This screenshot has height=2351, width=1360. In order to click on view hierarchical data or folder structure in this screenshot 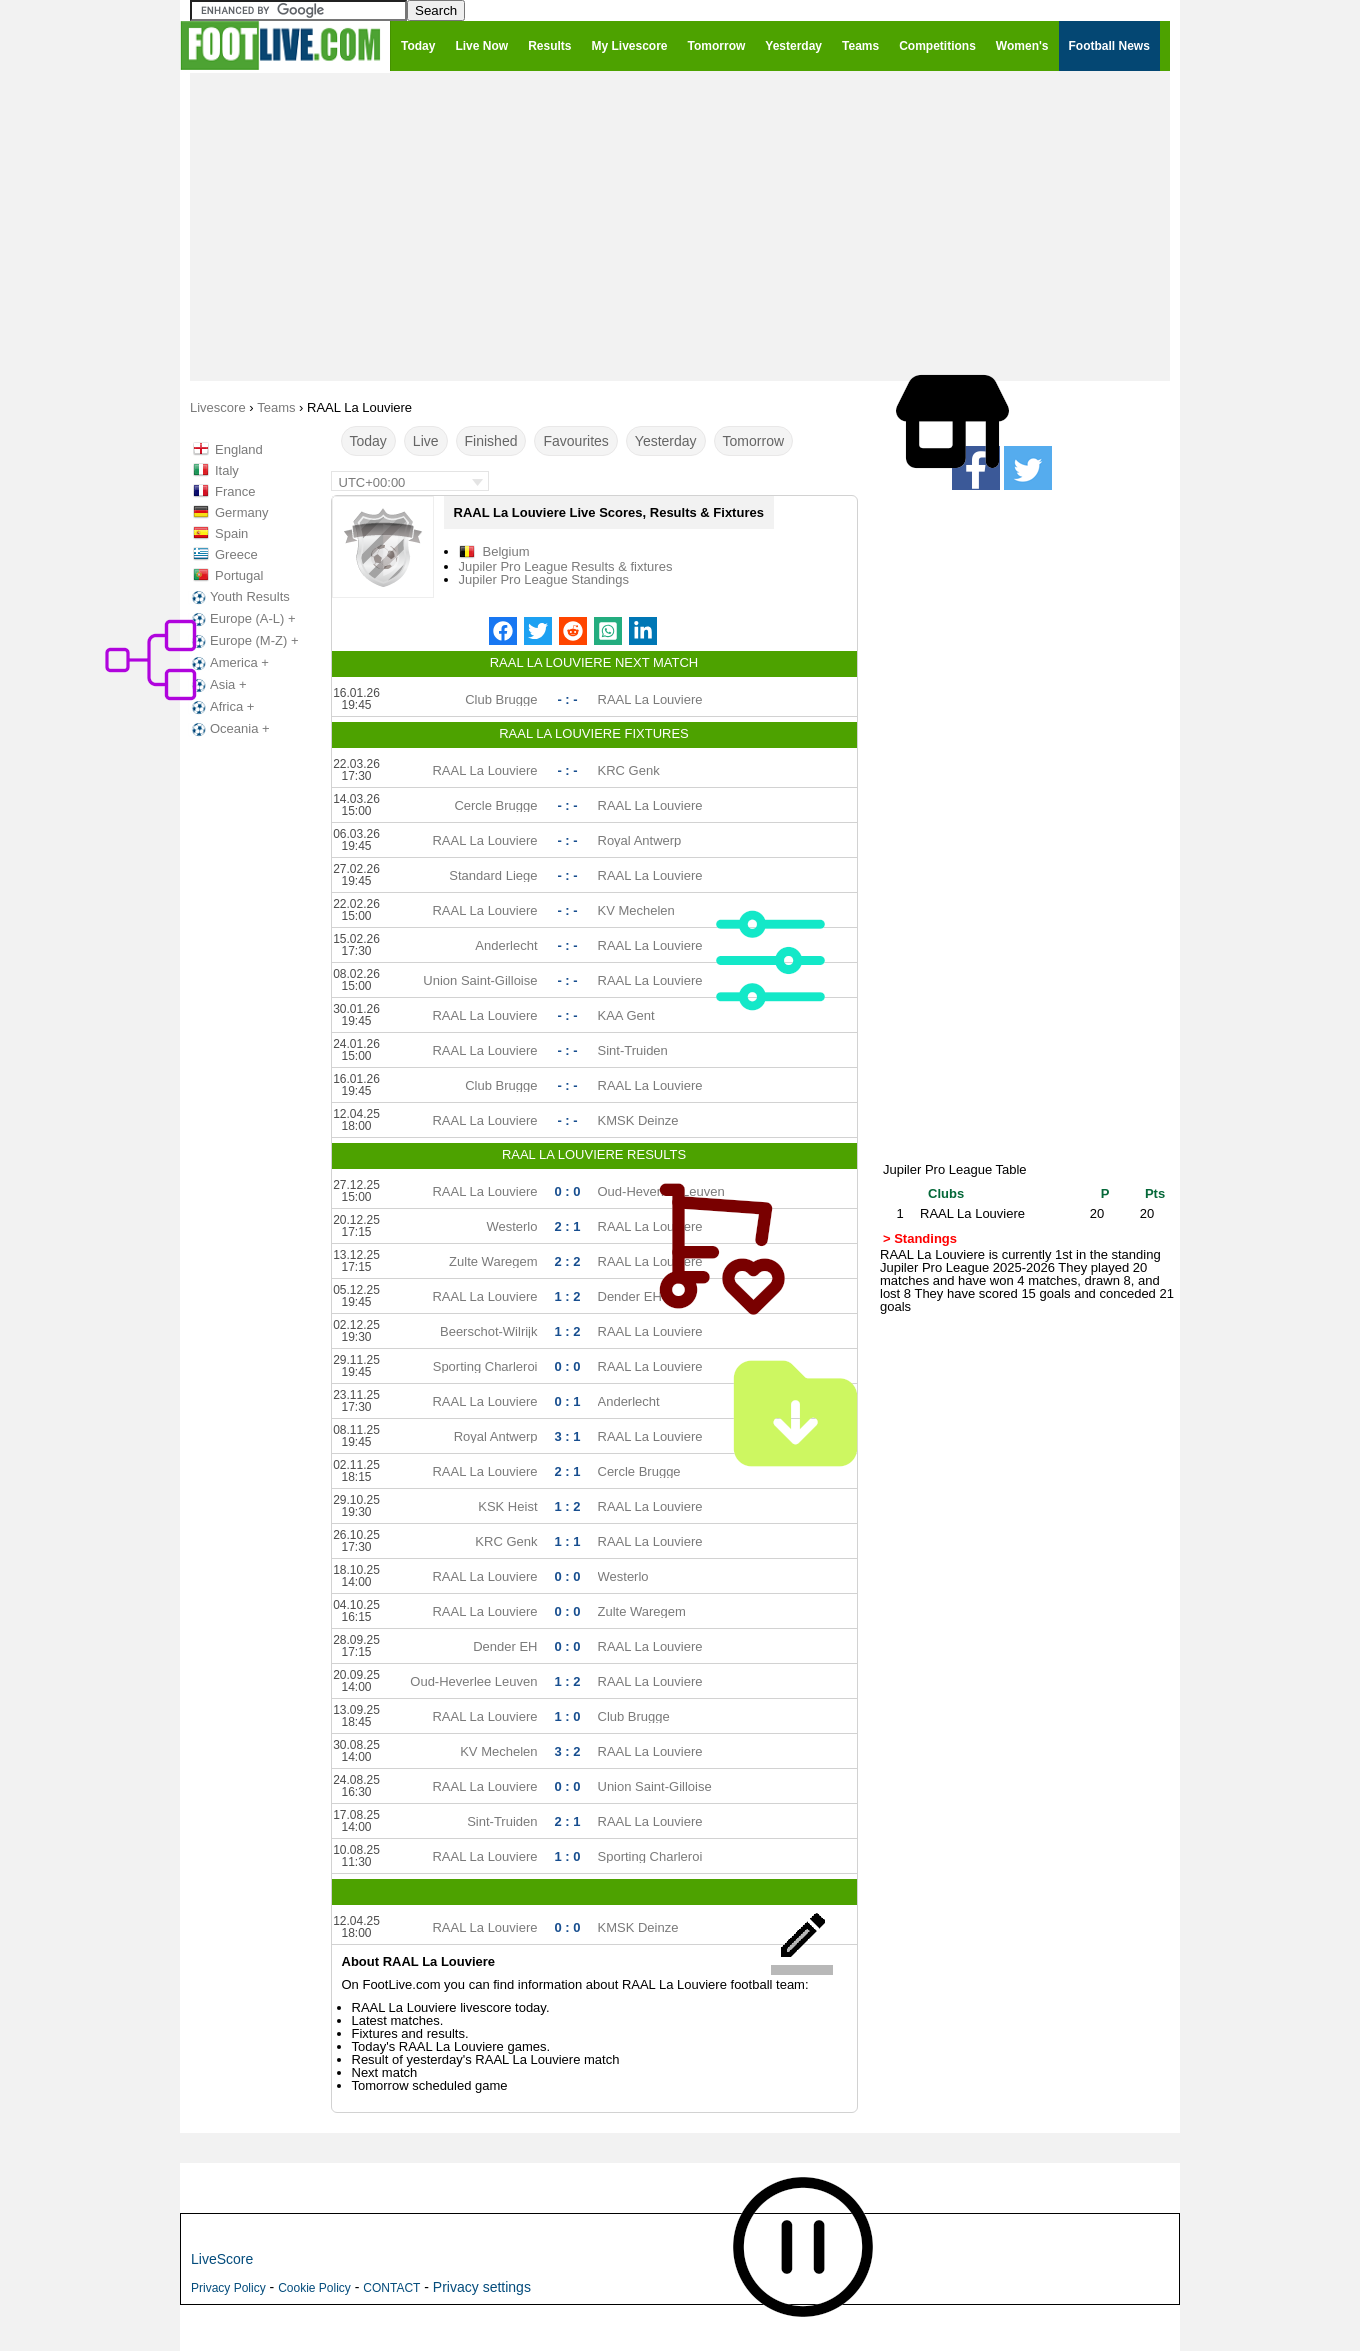, I will do `click(156, 660)`.